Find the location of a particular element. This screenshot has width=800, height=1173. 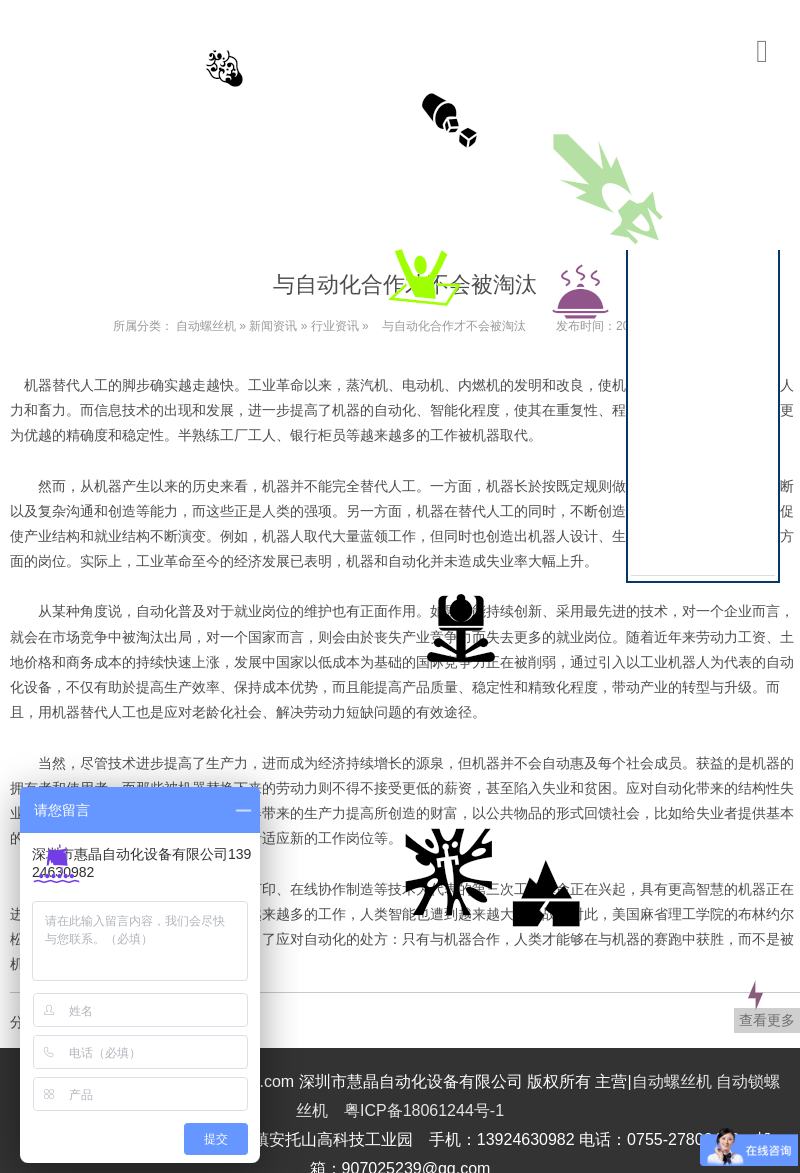

indicates a melting or dissolving weapon effect is located at coordinates (448, 871).